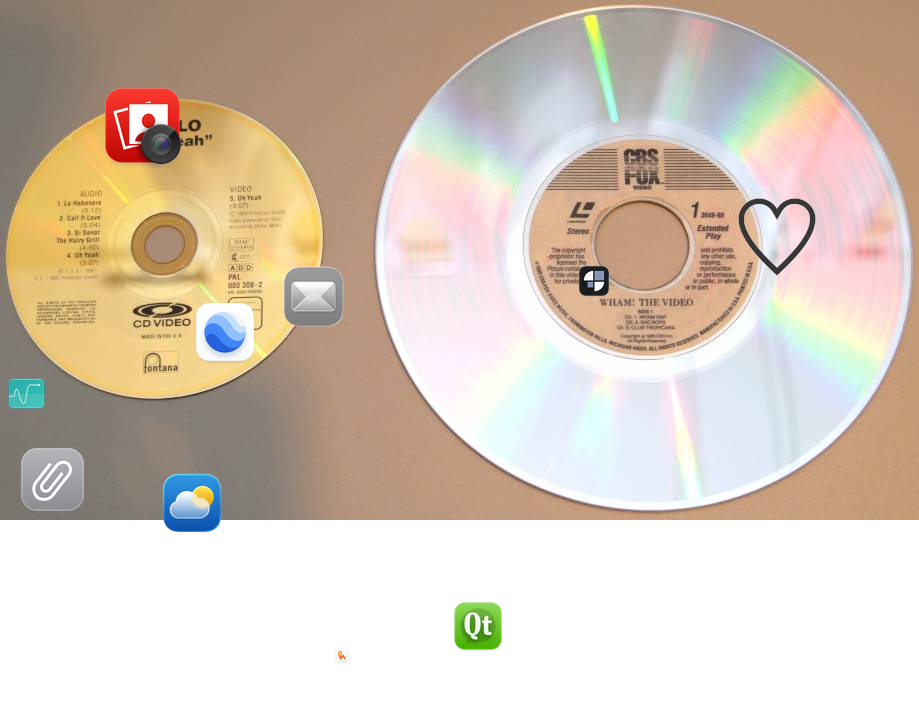  Describe the element at coordinates (342, 655) in the screenshot. I see `launch gnome nibbles snake game` at that location.